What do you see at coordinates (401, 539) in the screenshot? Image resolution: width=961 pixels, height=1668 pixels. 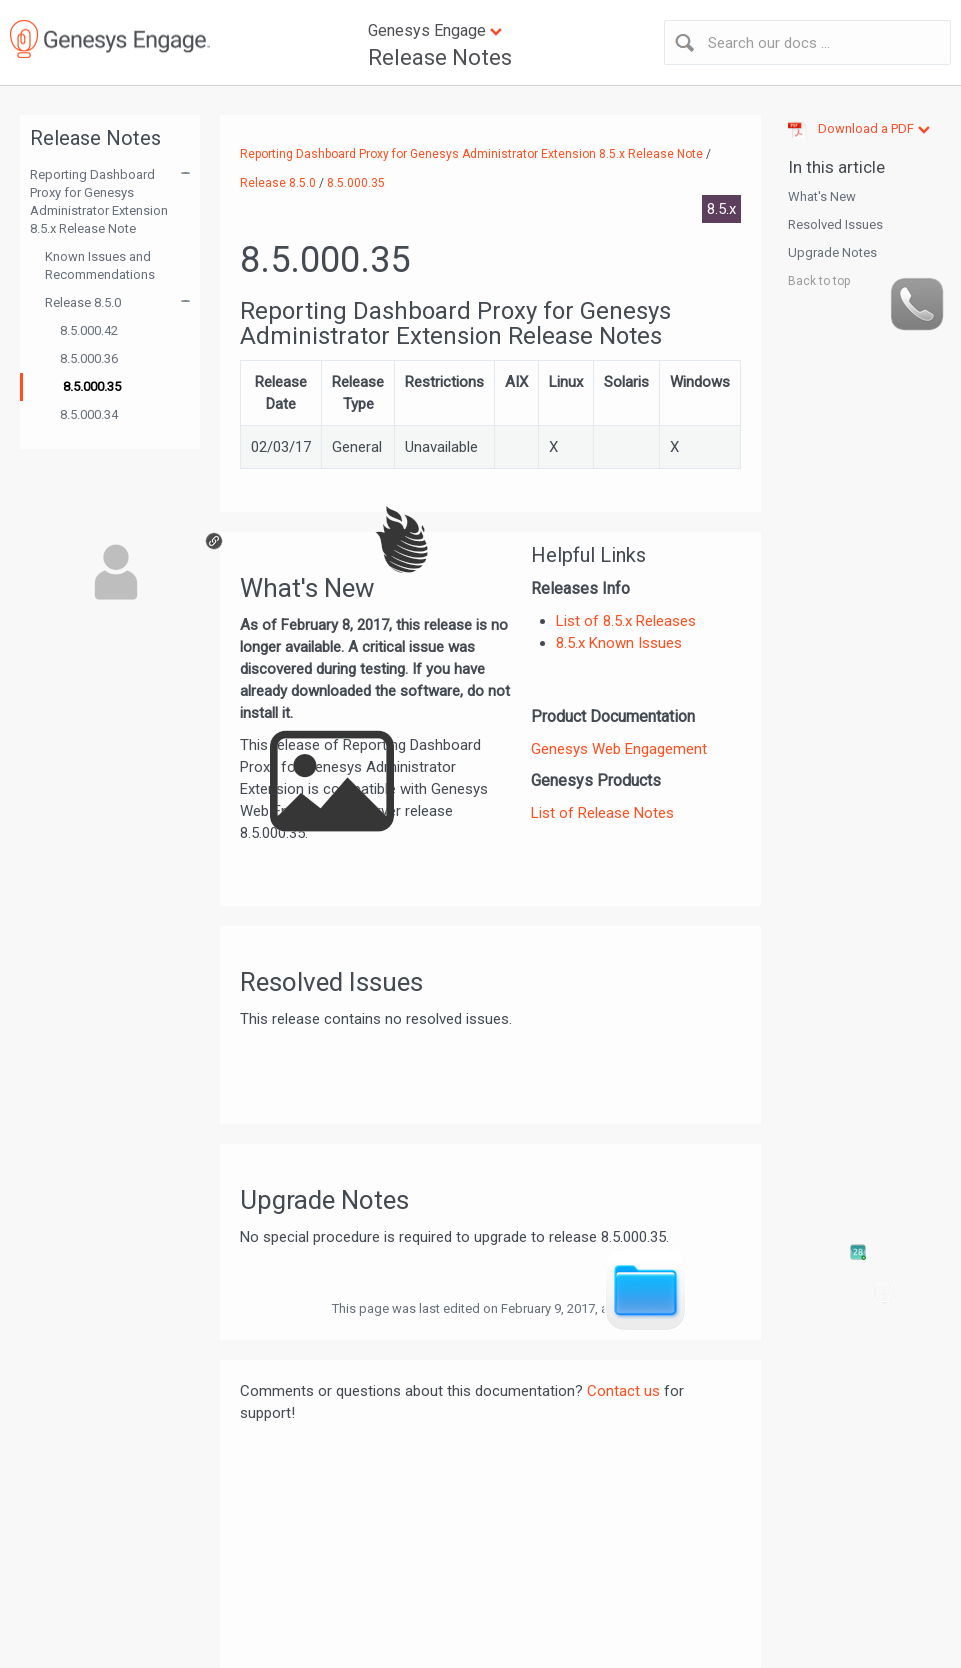 I see `open glade interface designer` at bounding box center [401, 539].